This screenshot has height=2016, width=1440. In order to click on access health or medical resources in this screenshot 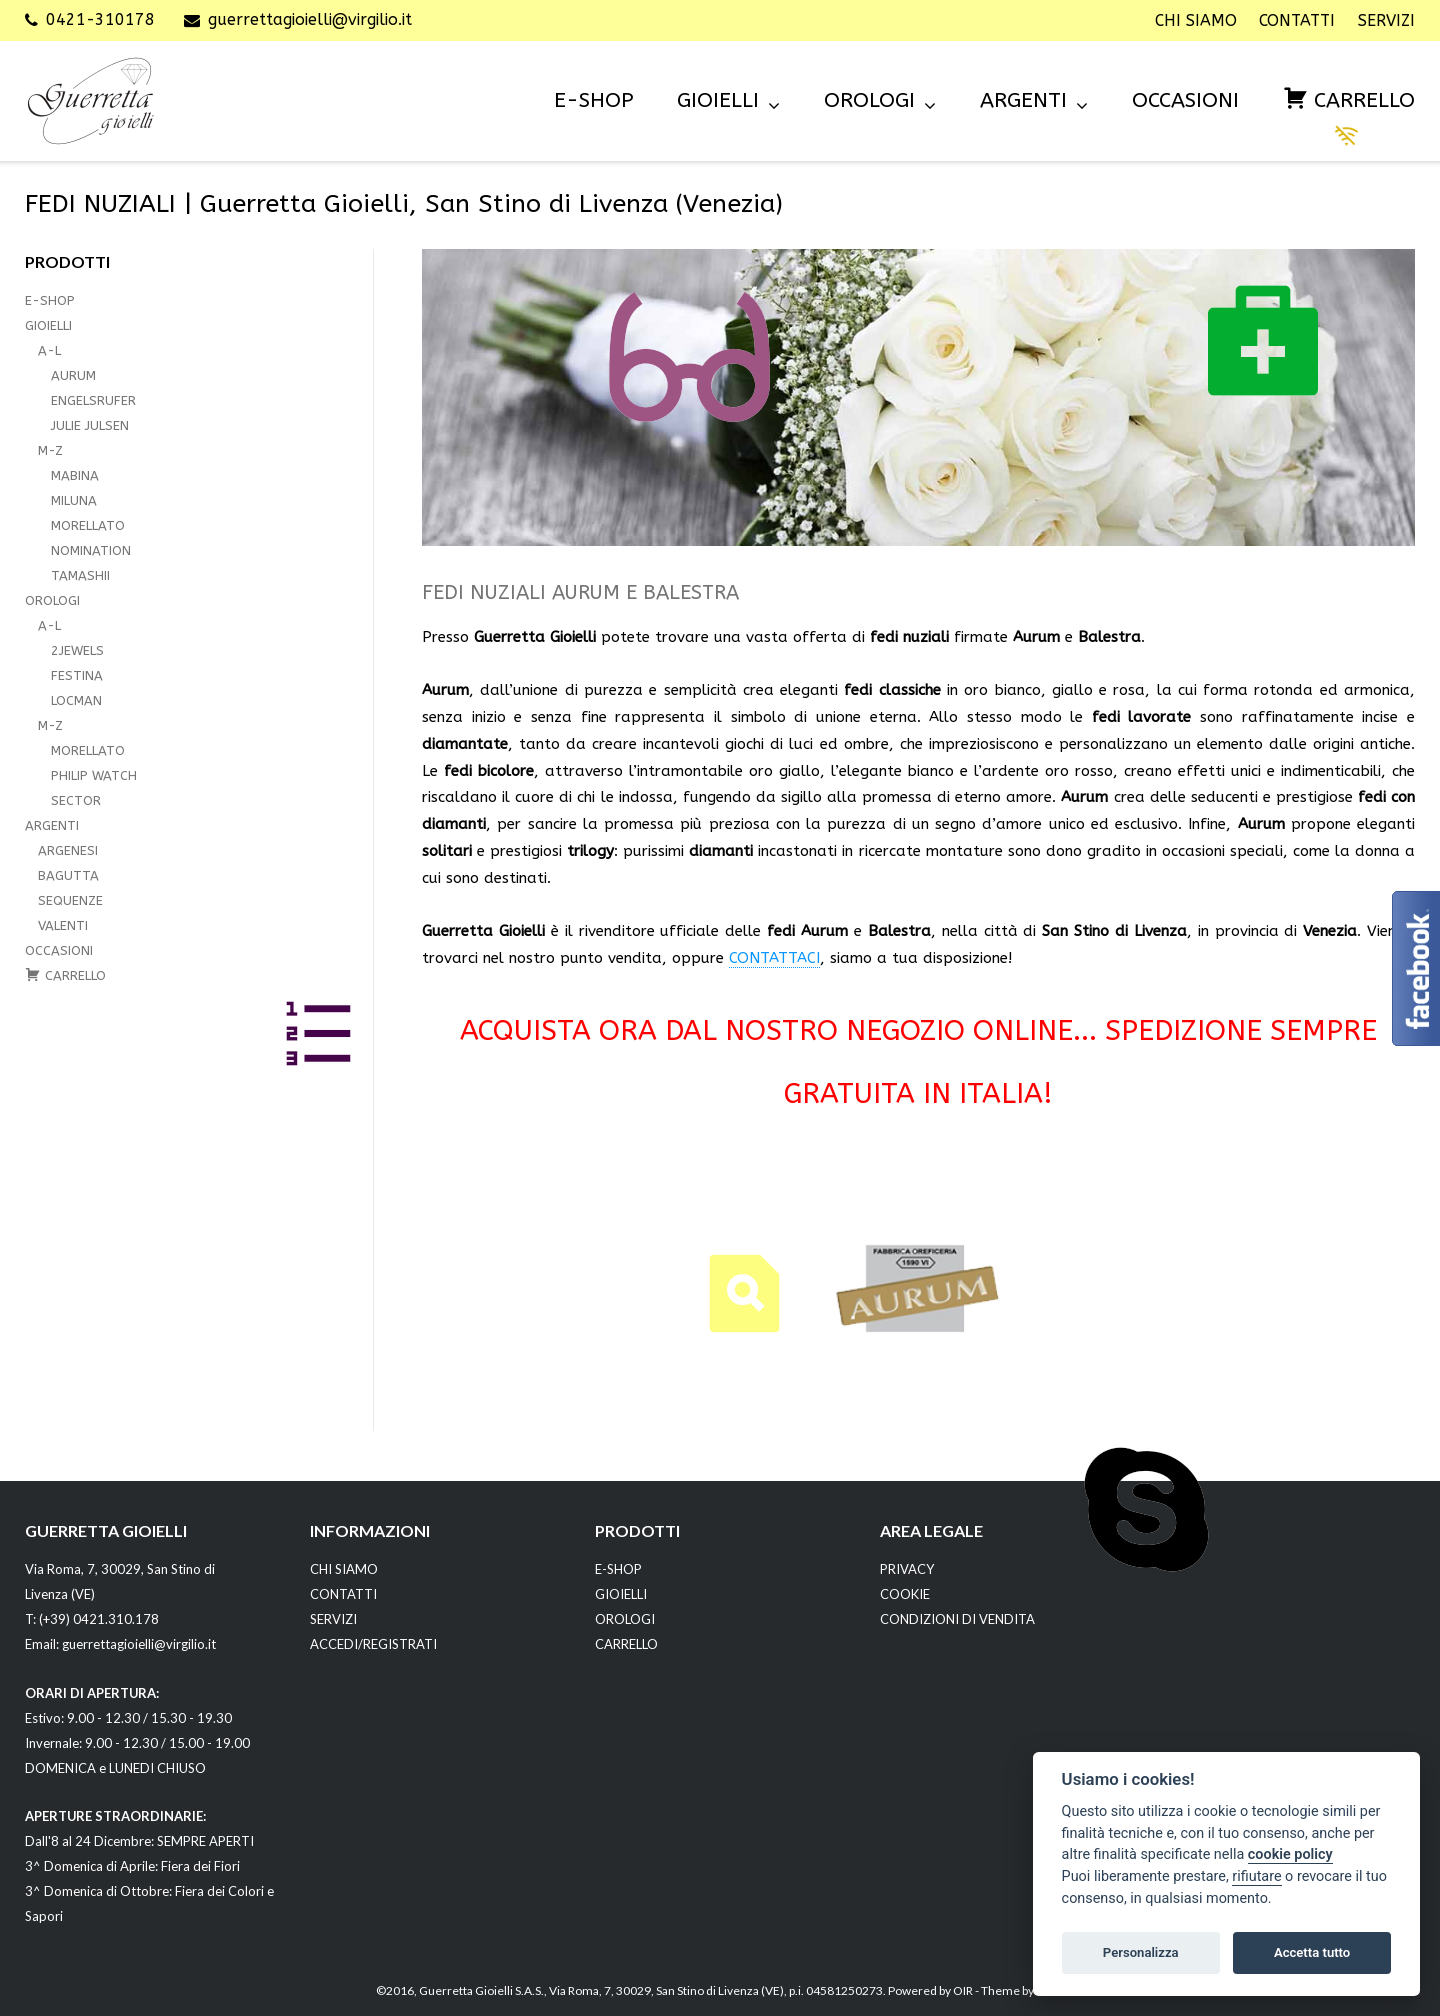, I will do `click(1263, 346)`.